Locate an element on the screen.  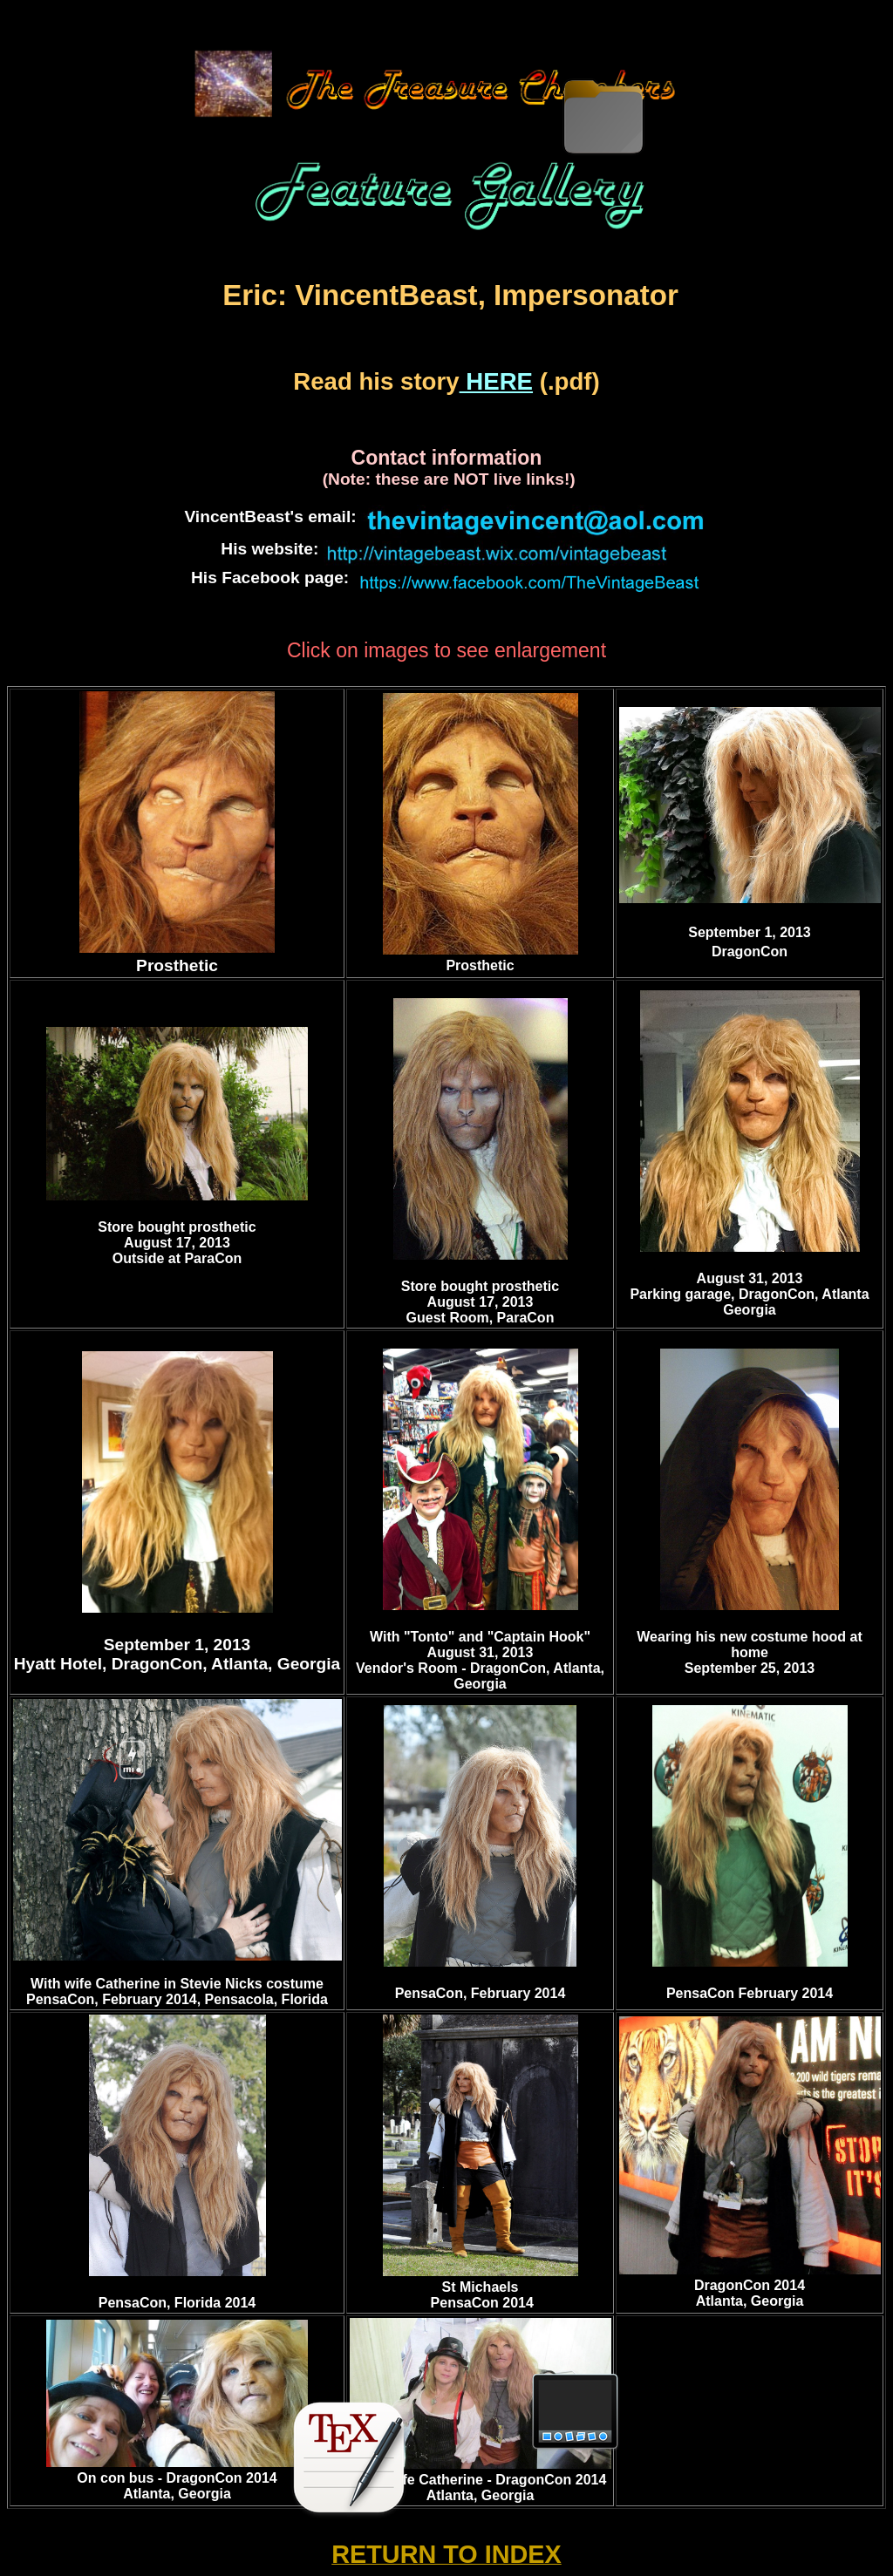
open folder to view contents is located at coordinates (603, 117).